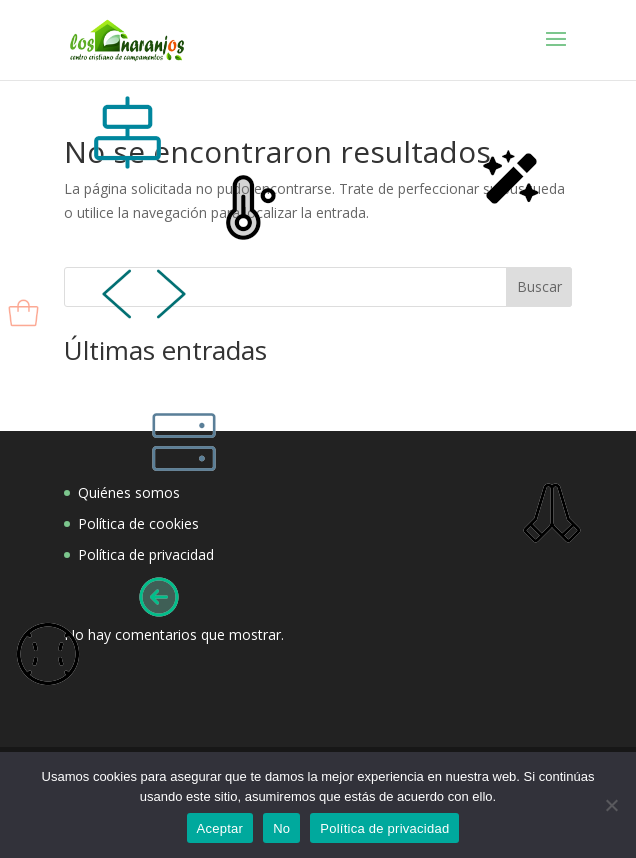  I want to click on view your shopping bag, so click(23, 314).